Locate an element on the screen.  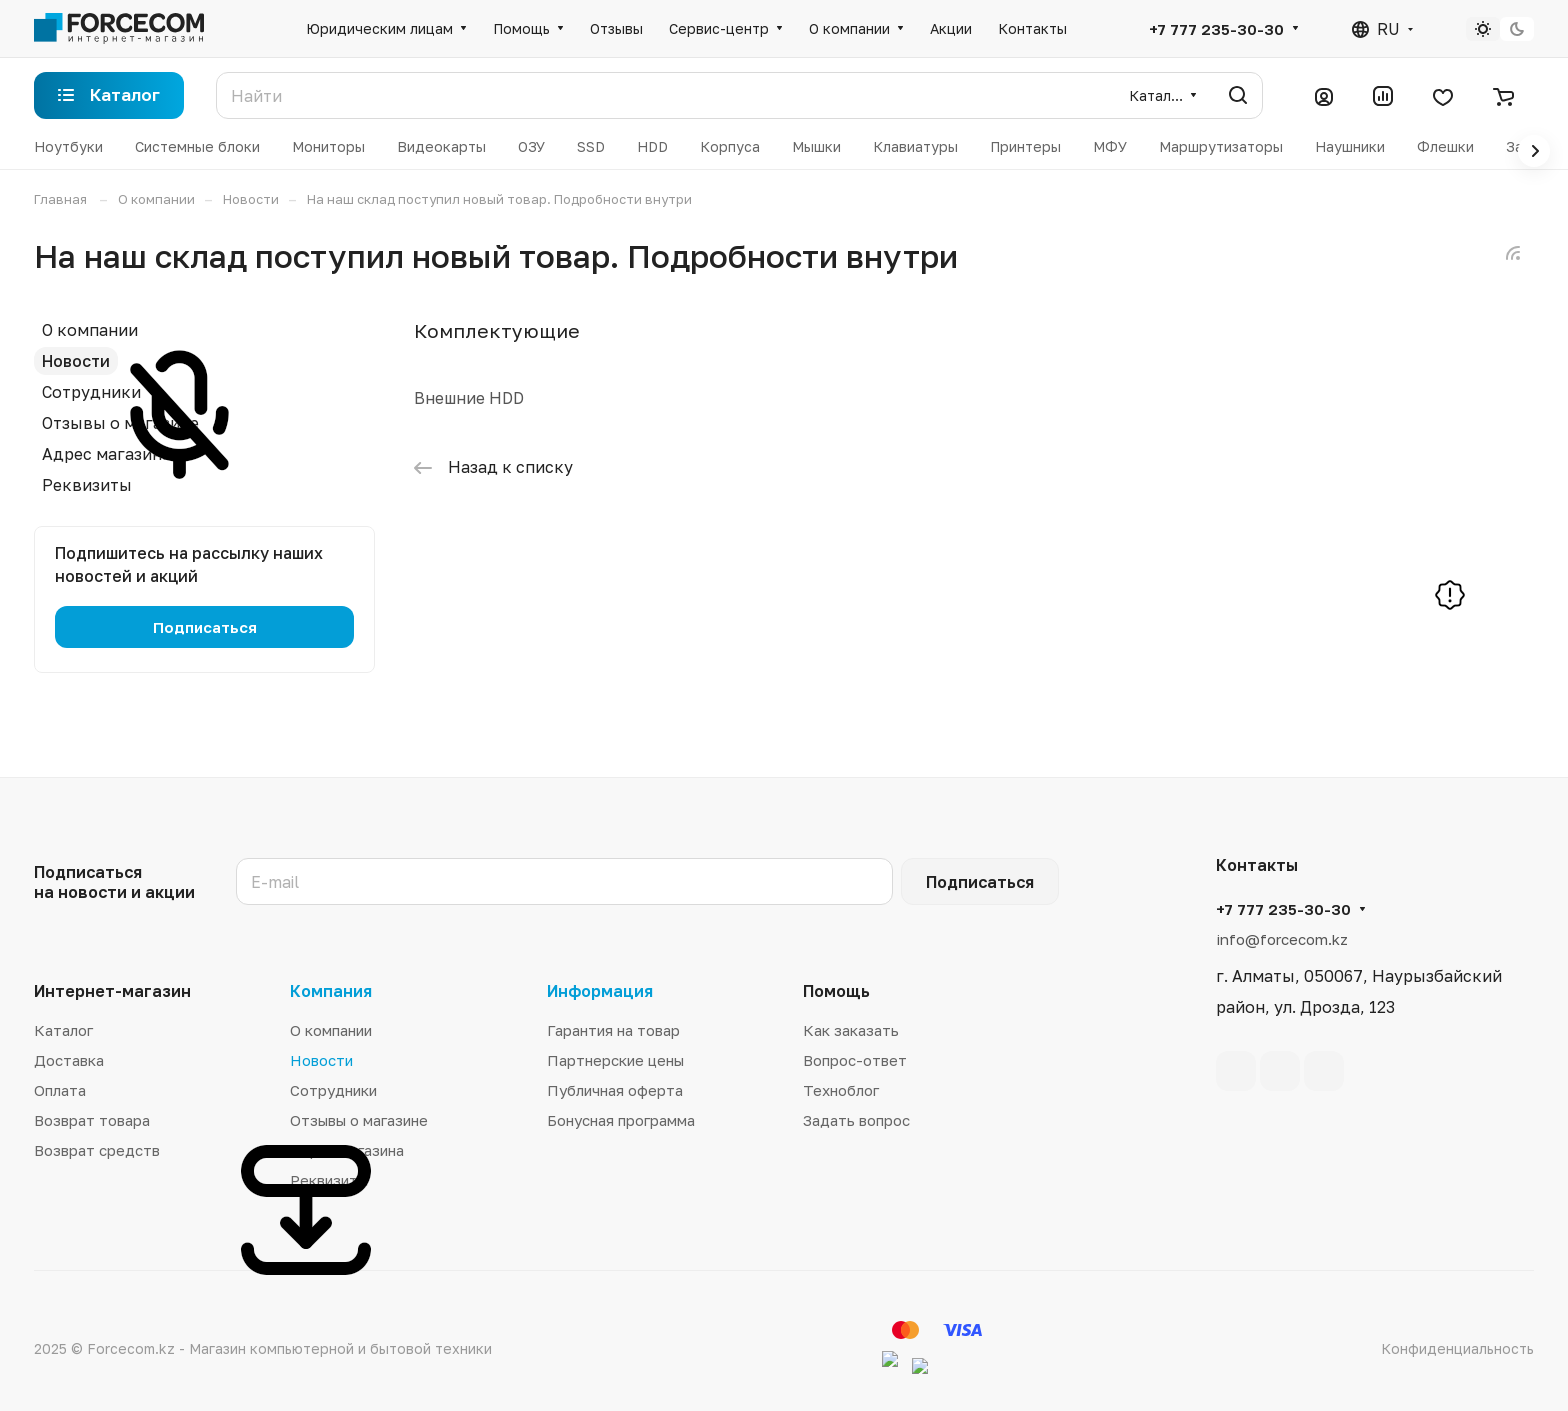
mute your microphone is located at coordinates (179, 412).